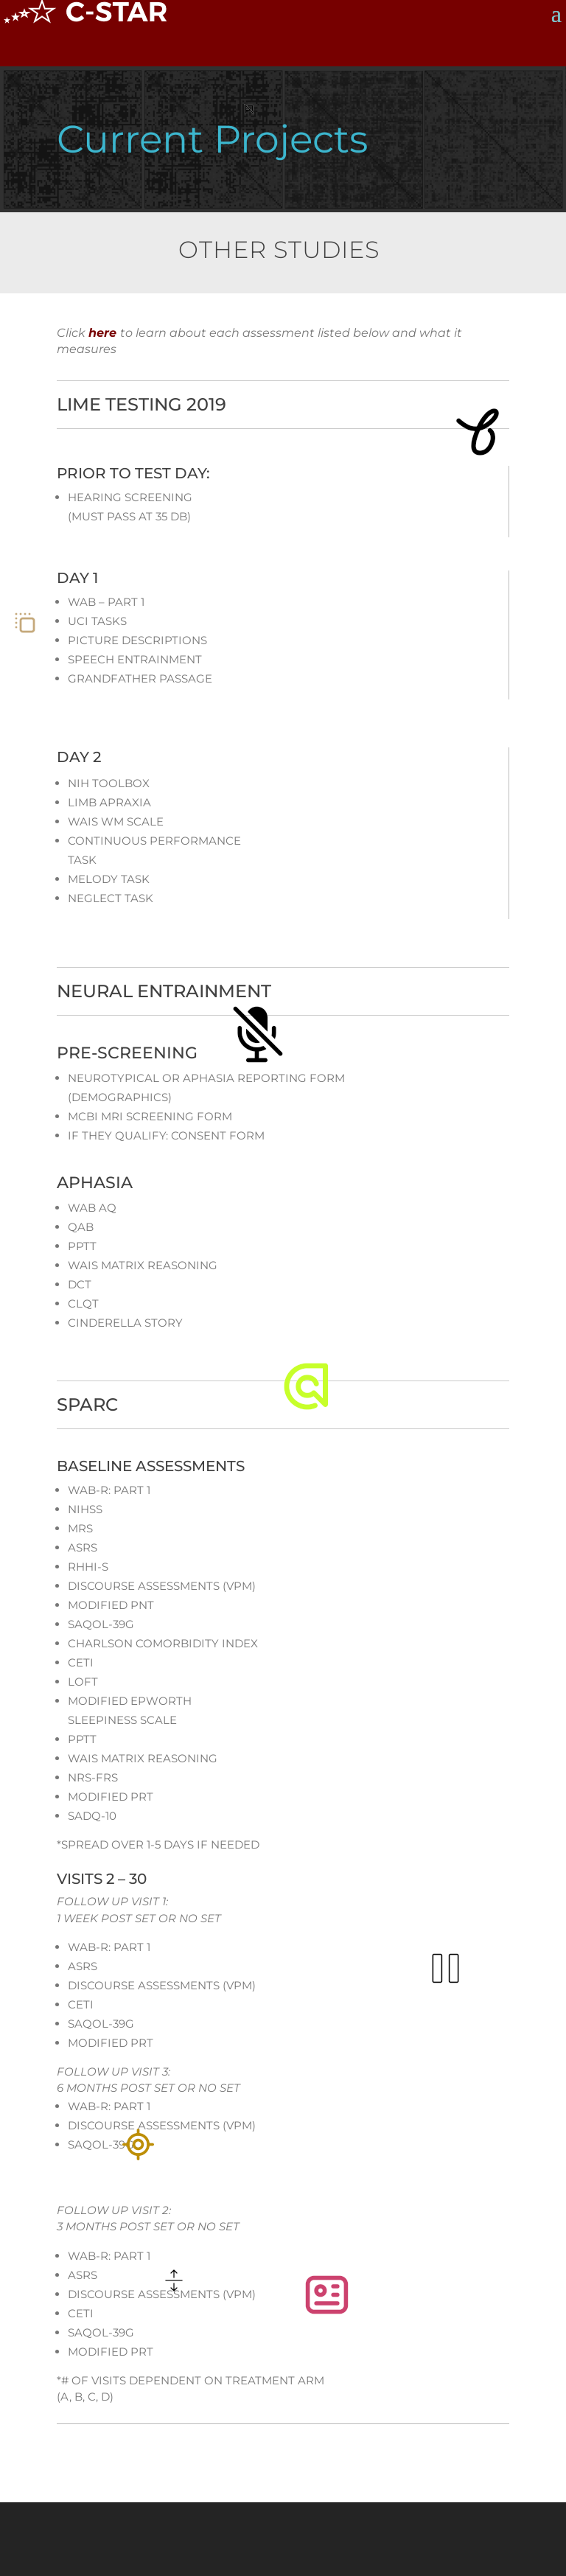 This screenshot has width=566, height=2576. Describe the element at coordinates (326, 2294) in the screenshot. I see `view your profile or identification card` at that location.